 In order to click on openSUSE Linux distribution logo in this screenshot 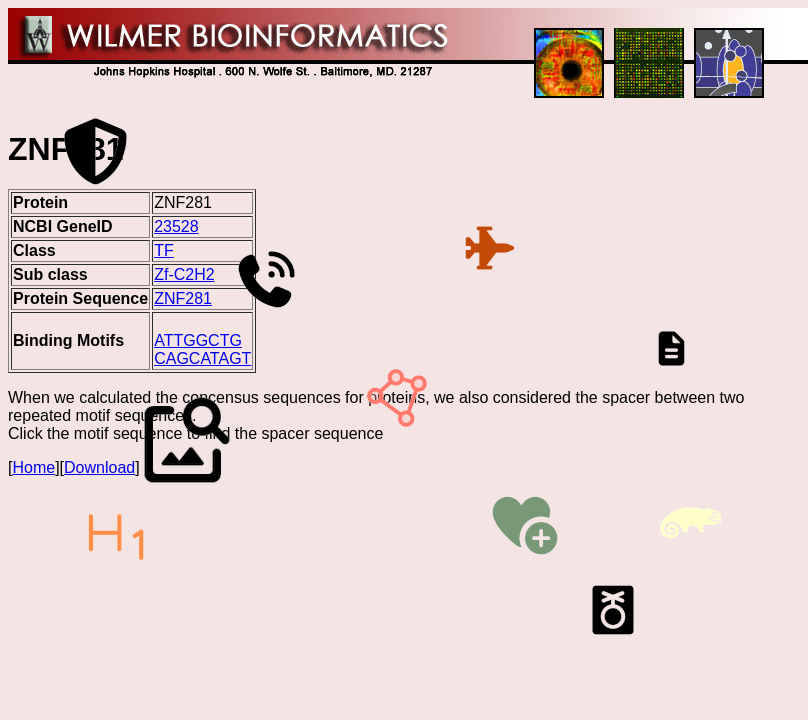, I will do `click(691, 523)`.